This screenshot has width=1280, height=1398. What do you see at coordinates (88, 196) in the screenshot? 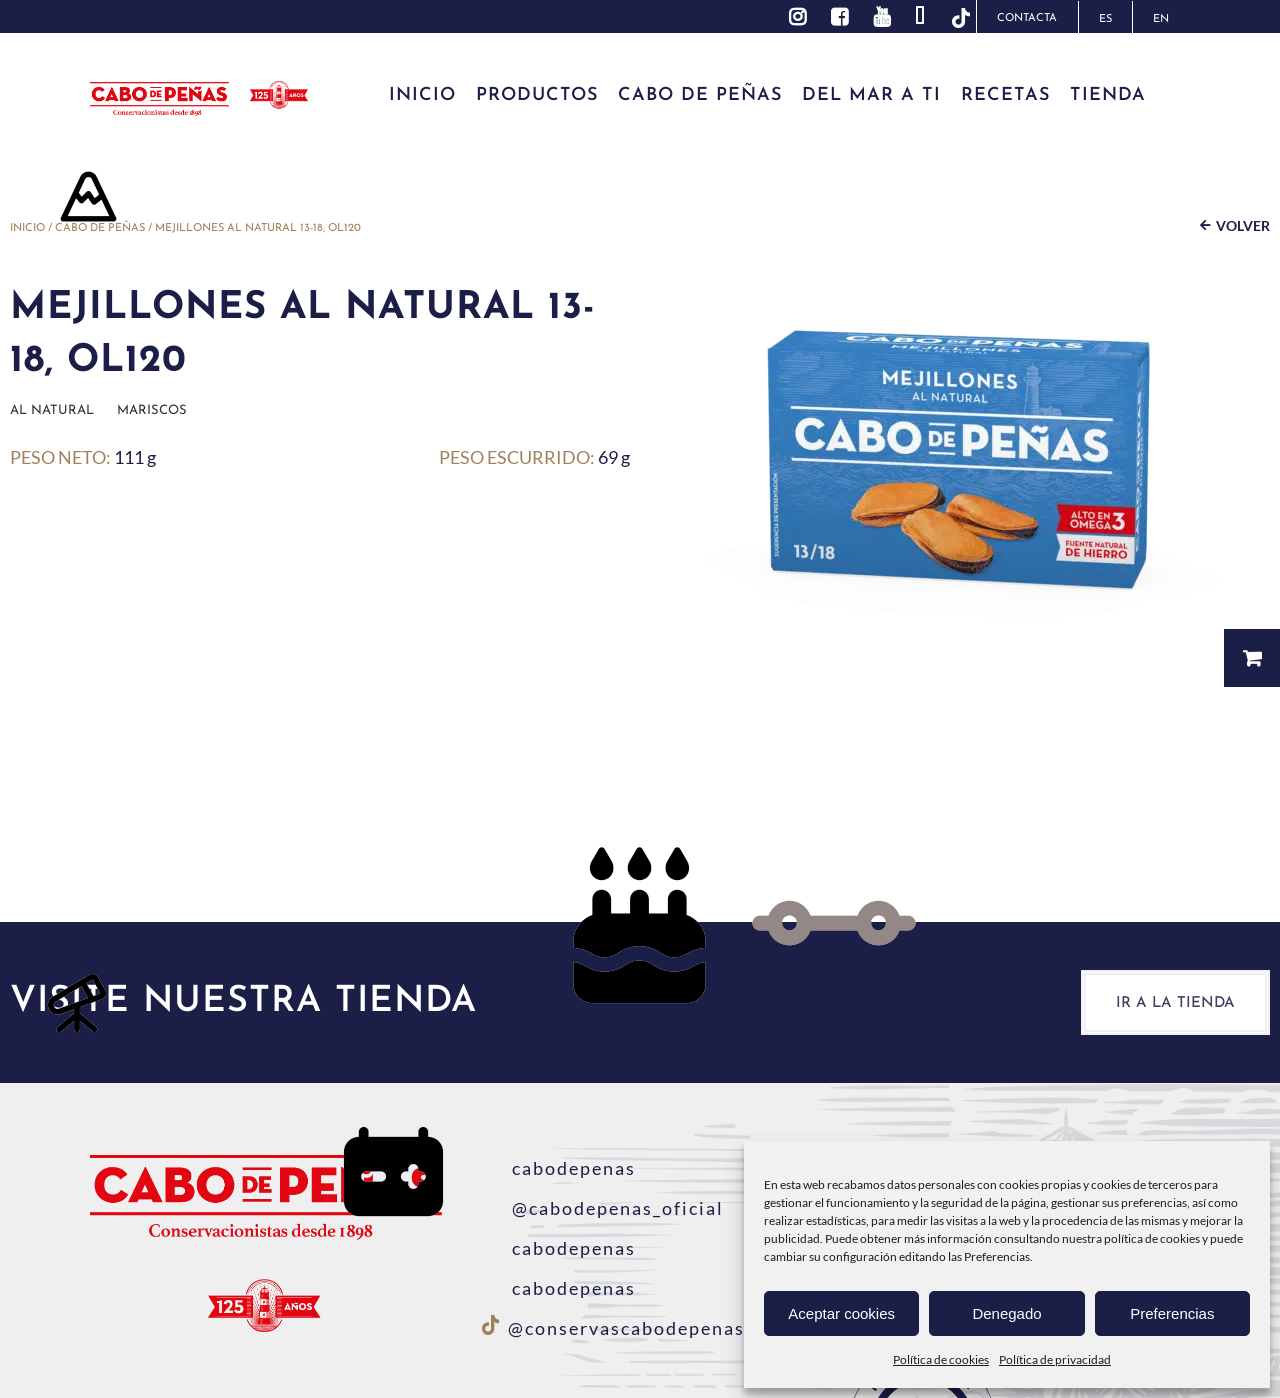
I see `view outdoor or hiking activities` at bounding box center [88, 196].